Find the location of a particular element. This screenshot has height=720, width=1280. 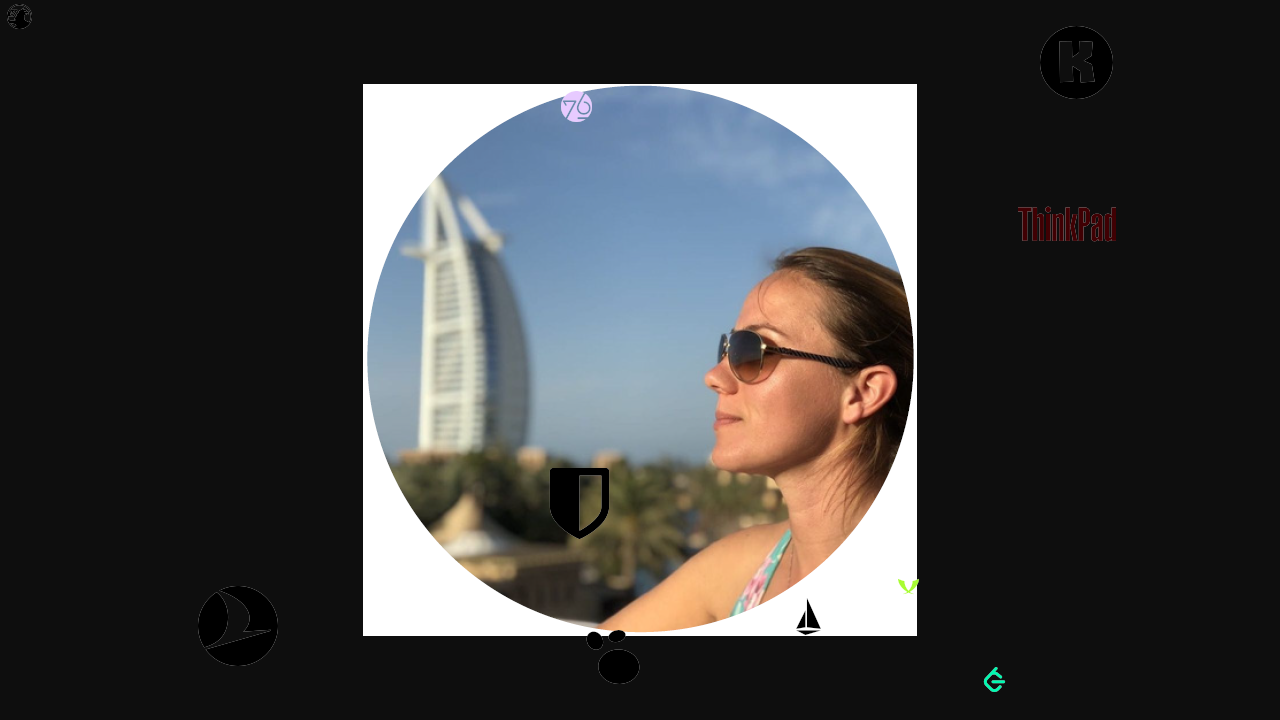

Turkish Airlines logo is located at coordinates (238, 626).